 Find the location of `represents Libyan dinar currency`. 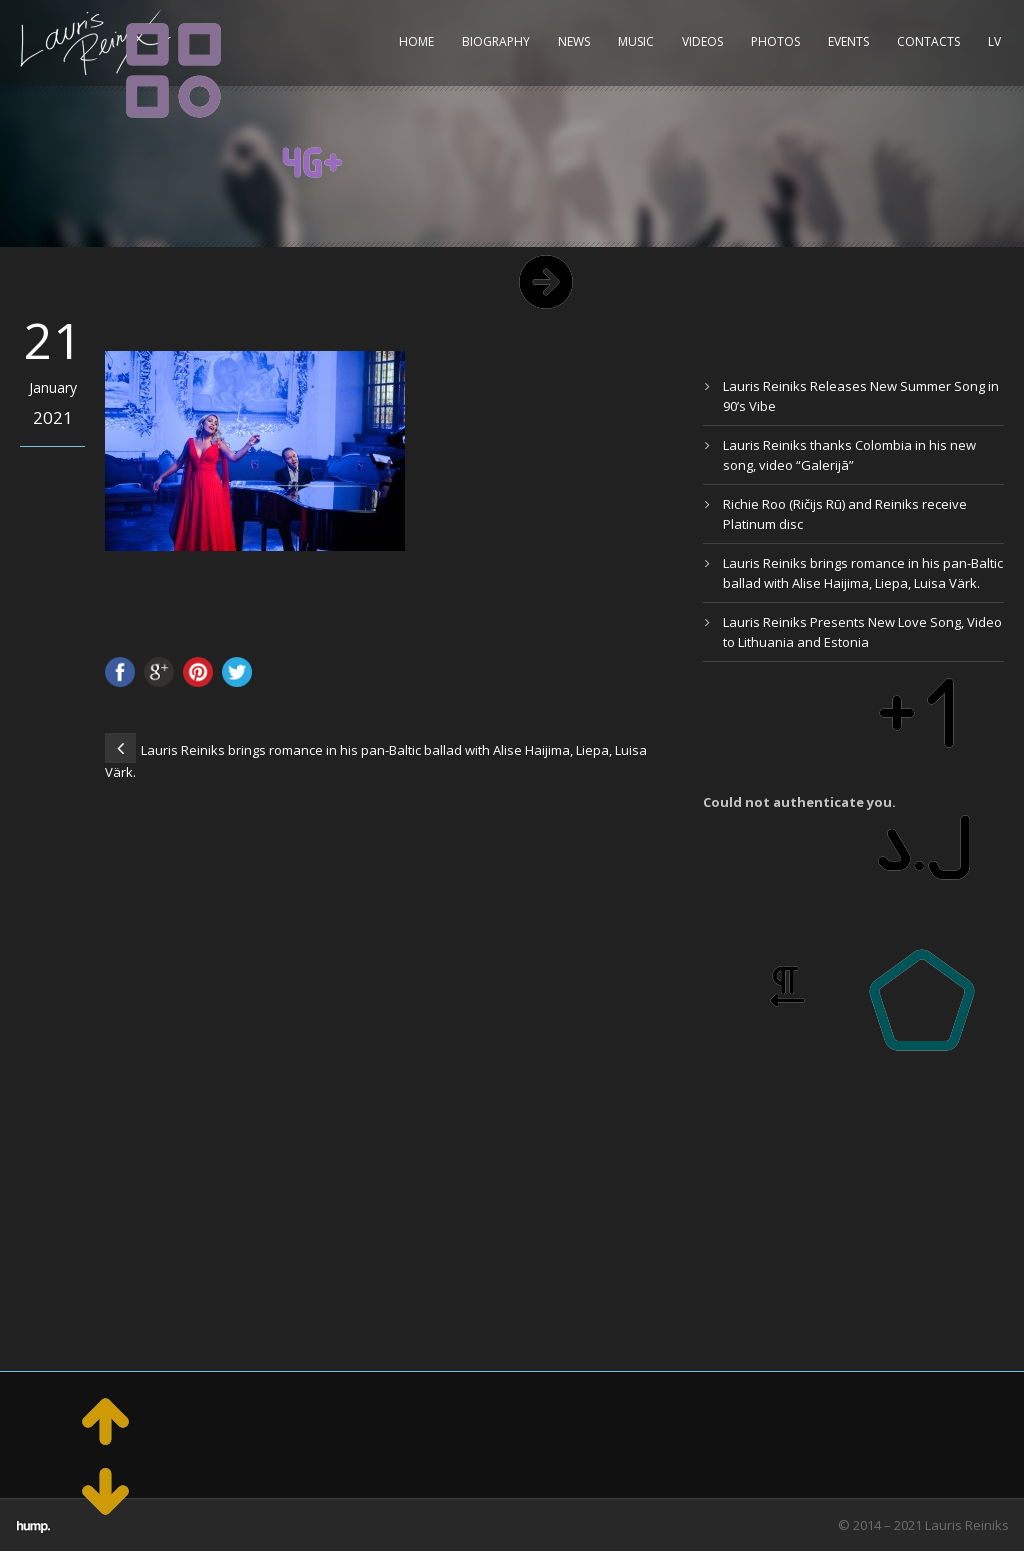

represents Libyan dinar currency is located at coordinates (924, 852).